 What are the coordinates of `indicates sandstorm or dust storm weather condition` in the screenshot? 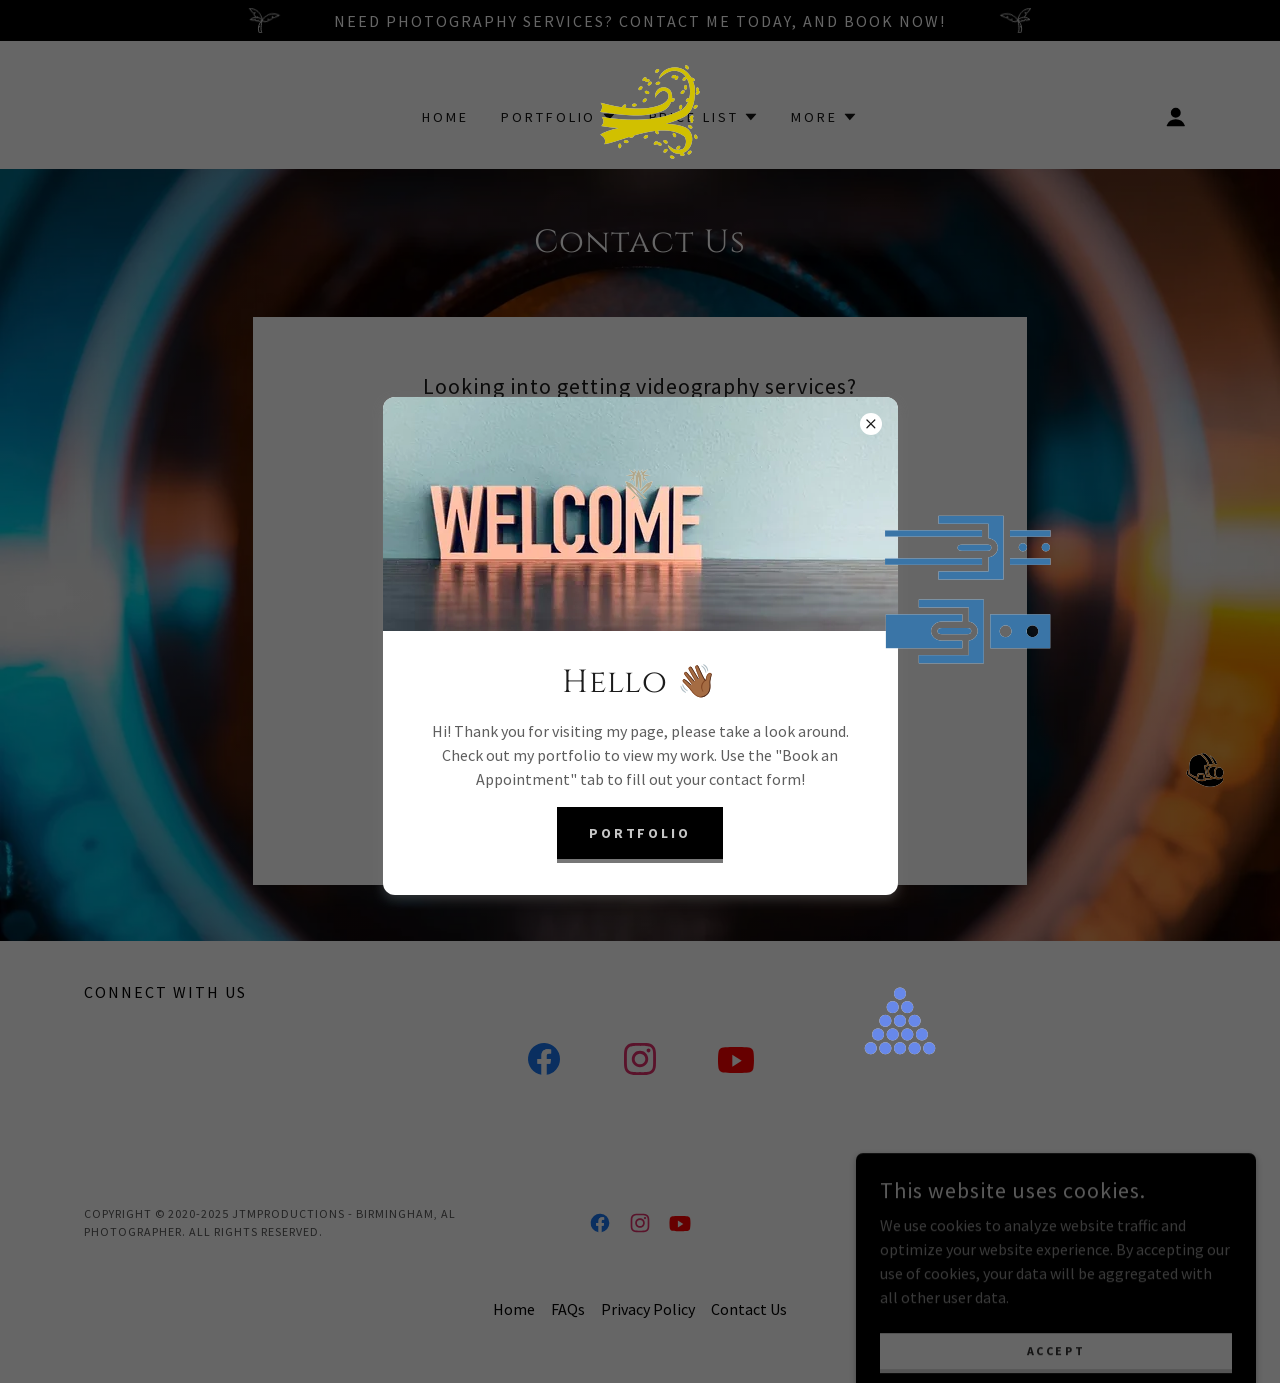 It's located at (650, 112).